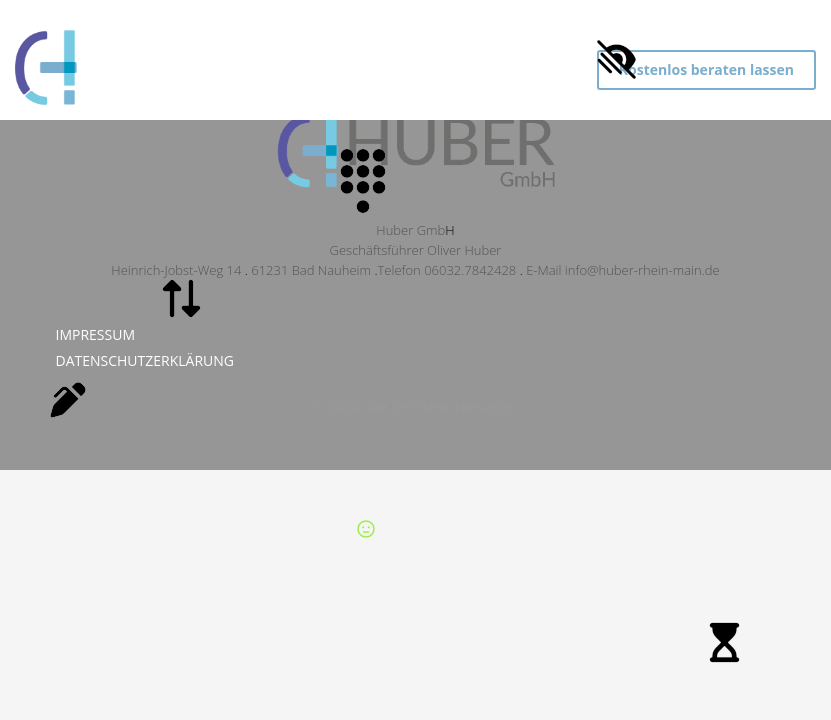 The width and height of the screenshot is (831, 720). What do you see at coordinates (616, 59) in the screenshot?
I see `indicates low vision or visual impairment accessibility mode` at bounding box center [616, 59].